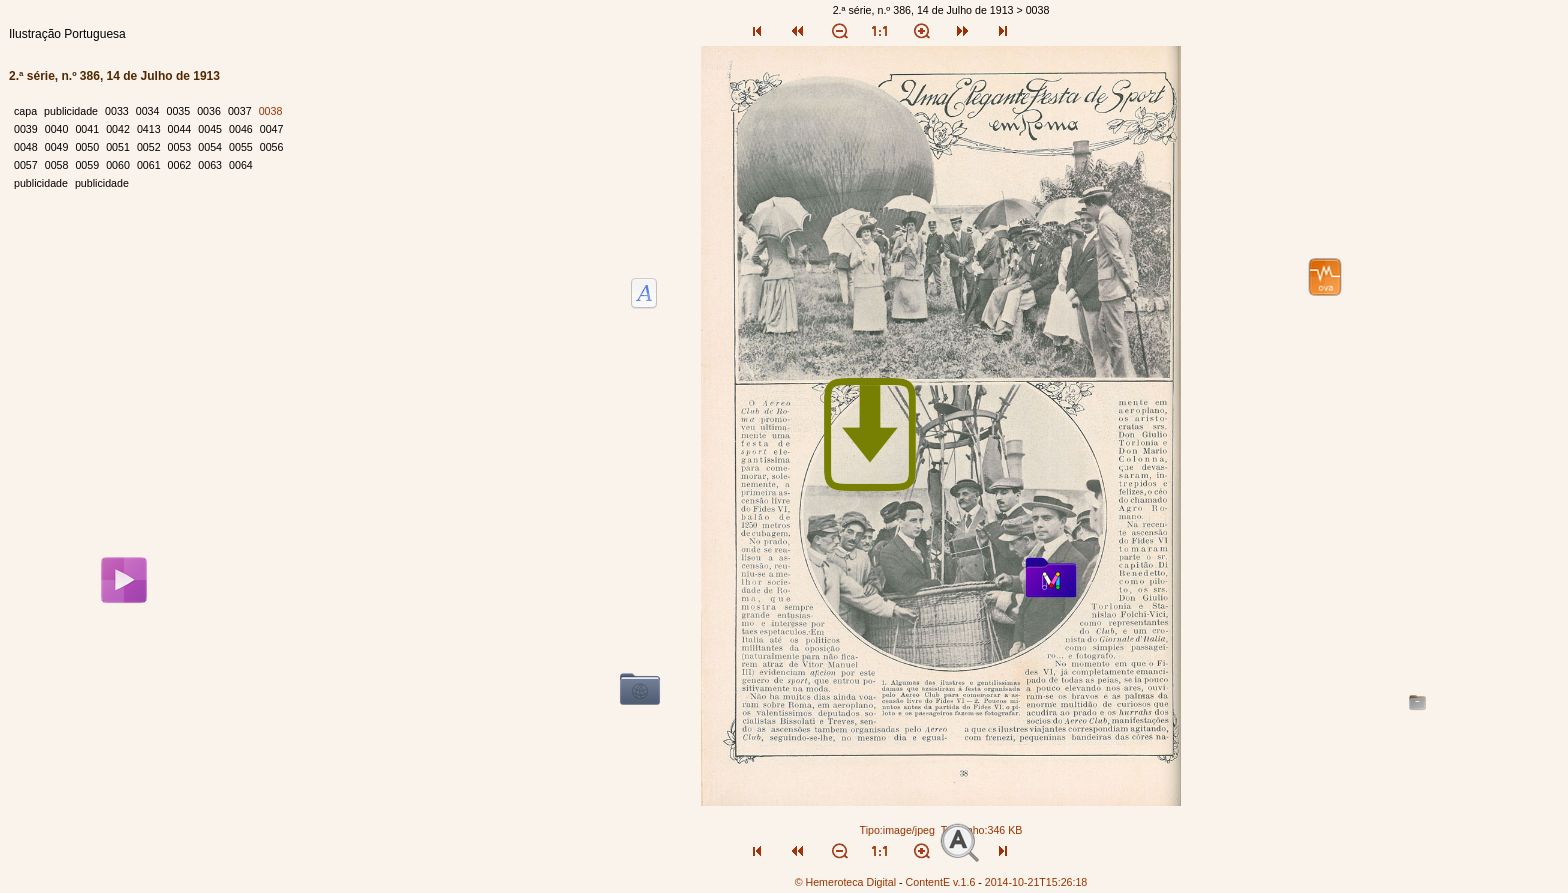  I want to click on open a VirtualBox appliance file (.ova), so click(1325, 277).